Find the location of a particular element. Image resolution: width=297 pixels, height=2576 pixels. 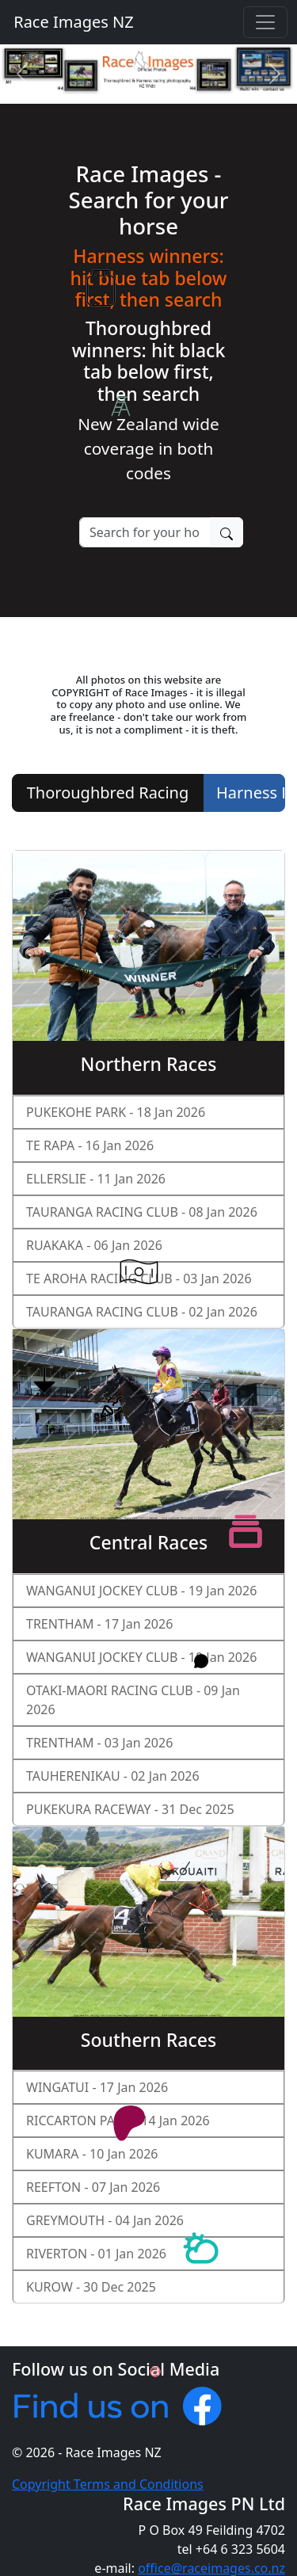

download a file or content is located at coordinates (44, 1380).